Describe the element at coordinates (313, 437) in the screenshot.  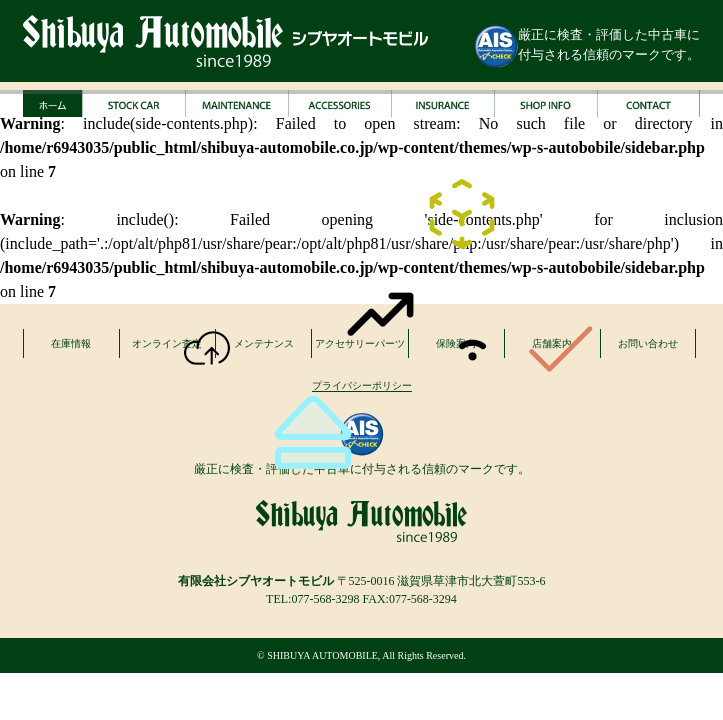
I see `eject media or disc` at that location.